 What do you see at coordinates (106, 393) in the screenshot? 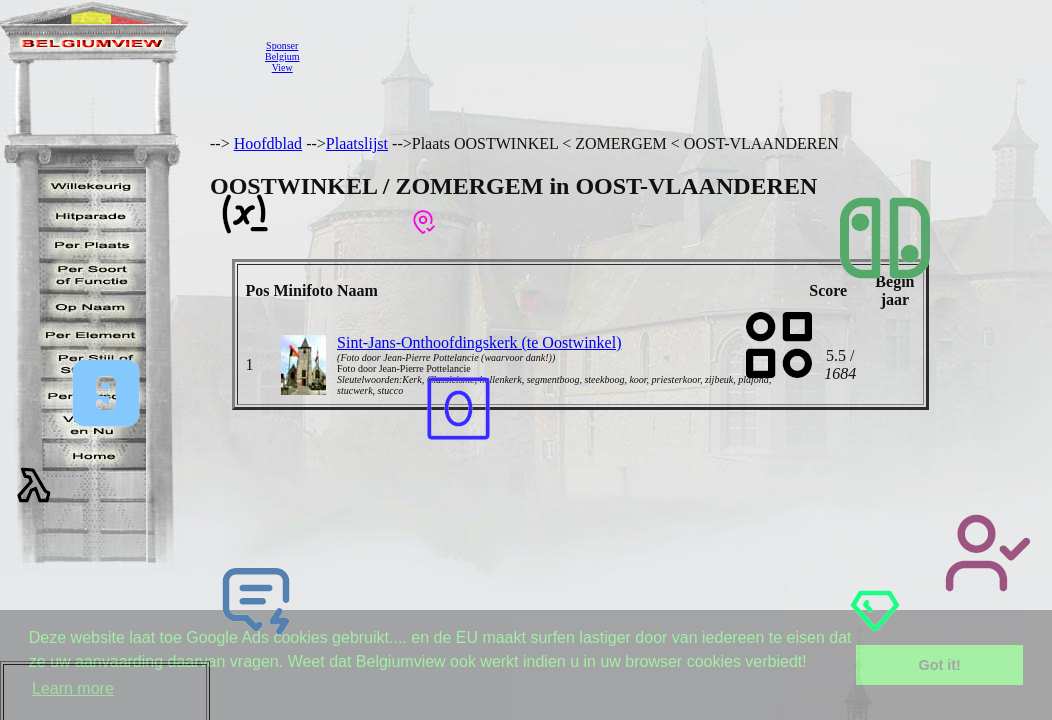
I see `select page or item number 9` at bounding box center [106, 393].